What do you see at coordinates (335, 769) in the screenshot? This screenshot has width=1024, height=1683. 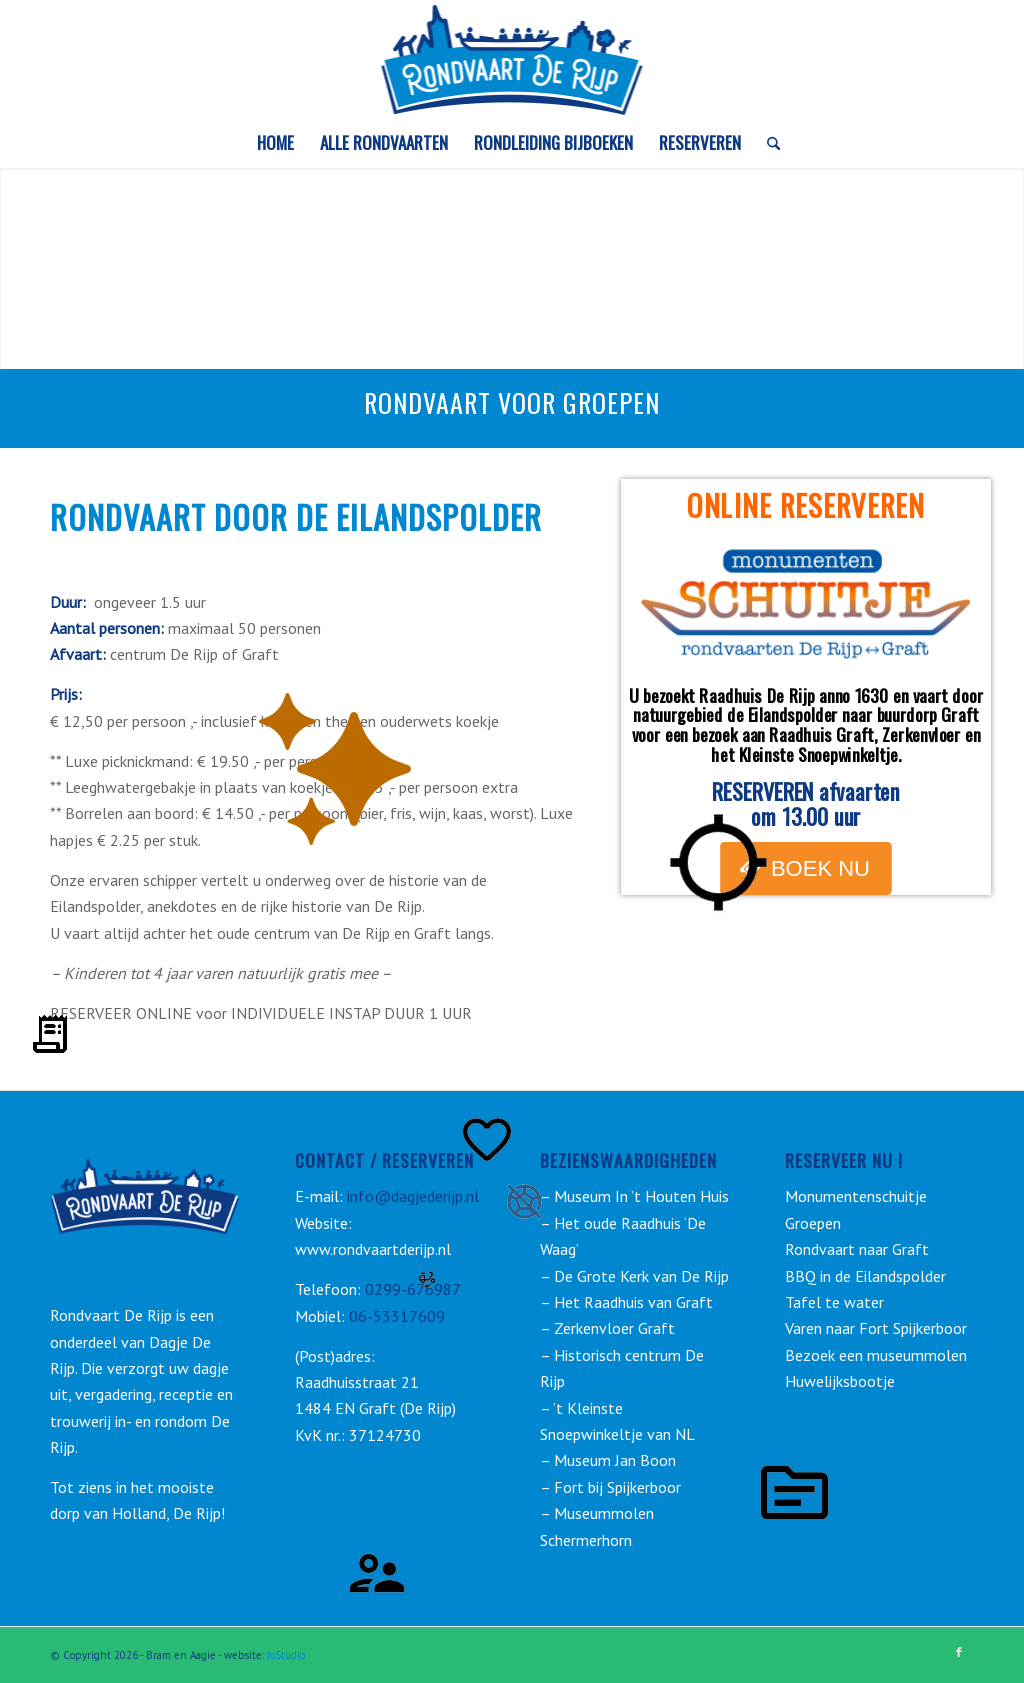 I see `indicates AI-generated or enhanced content` at bounding box center [335, 769].